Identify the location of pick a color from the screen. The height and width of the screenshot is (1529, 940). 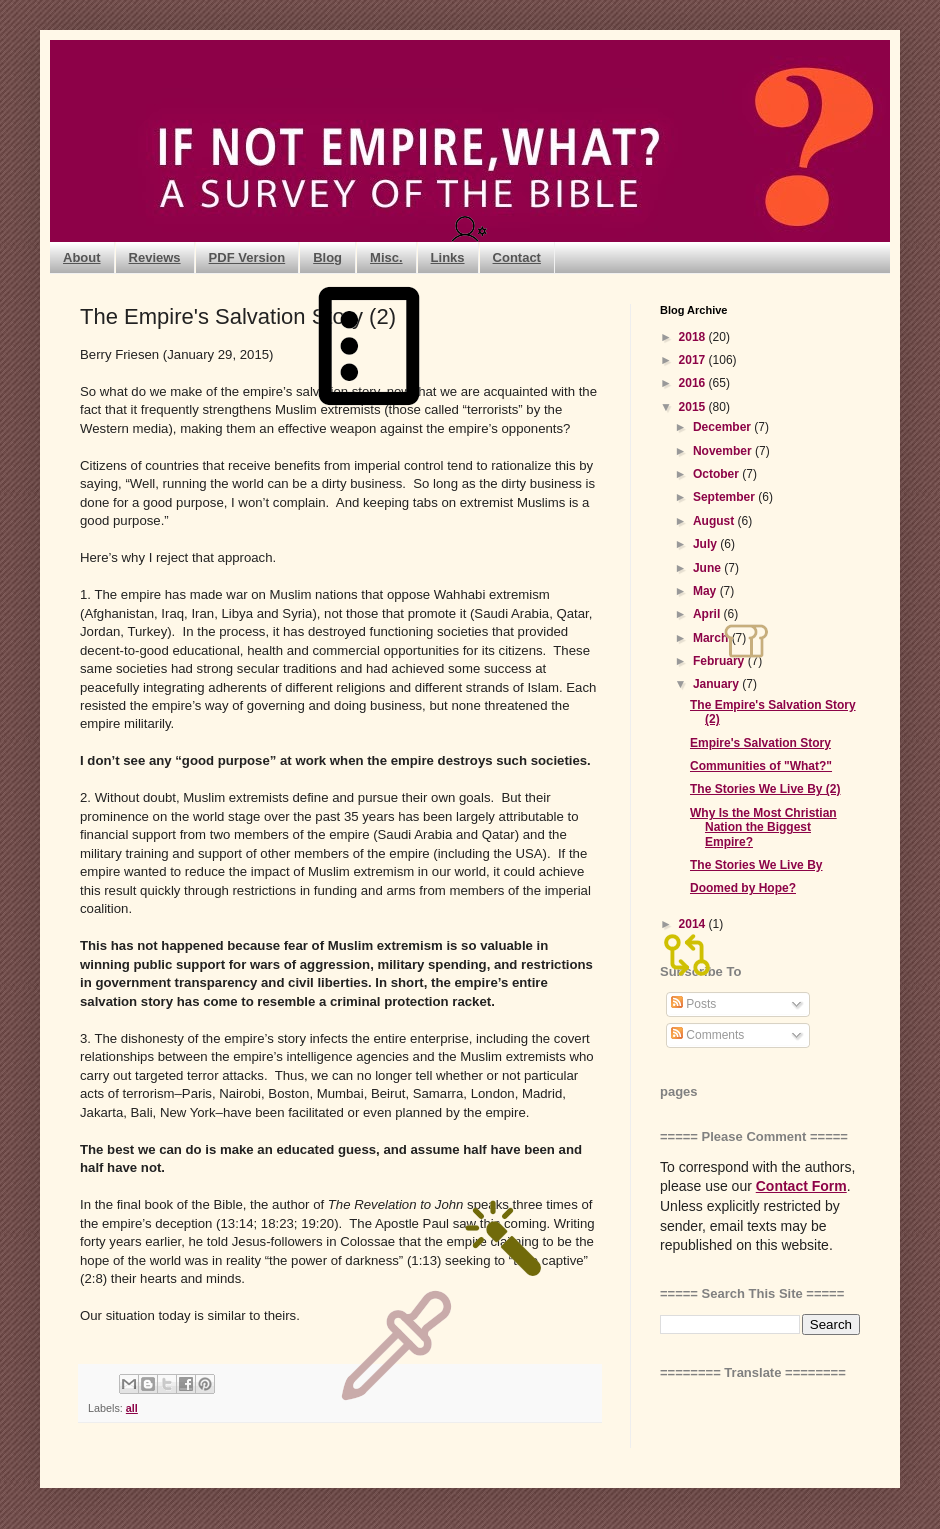
(396, 1345).